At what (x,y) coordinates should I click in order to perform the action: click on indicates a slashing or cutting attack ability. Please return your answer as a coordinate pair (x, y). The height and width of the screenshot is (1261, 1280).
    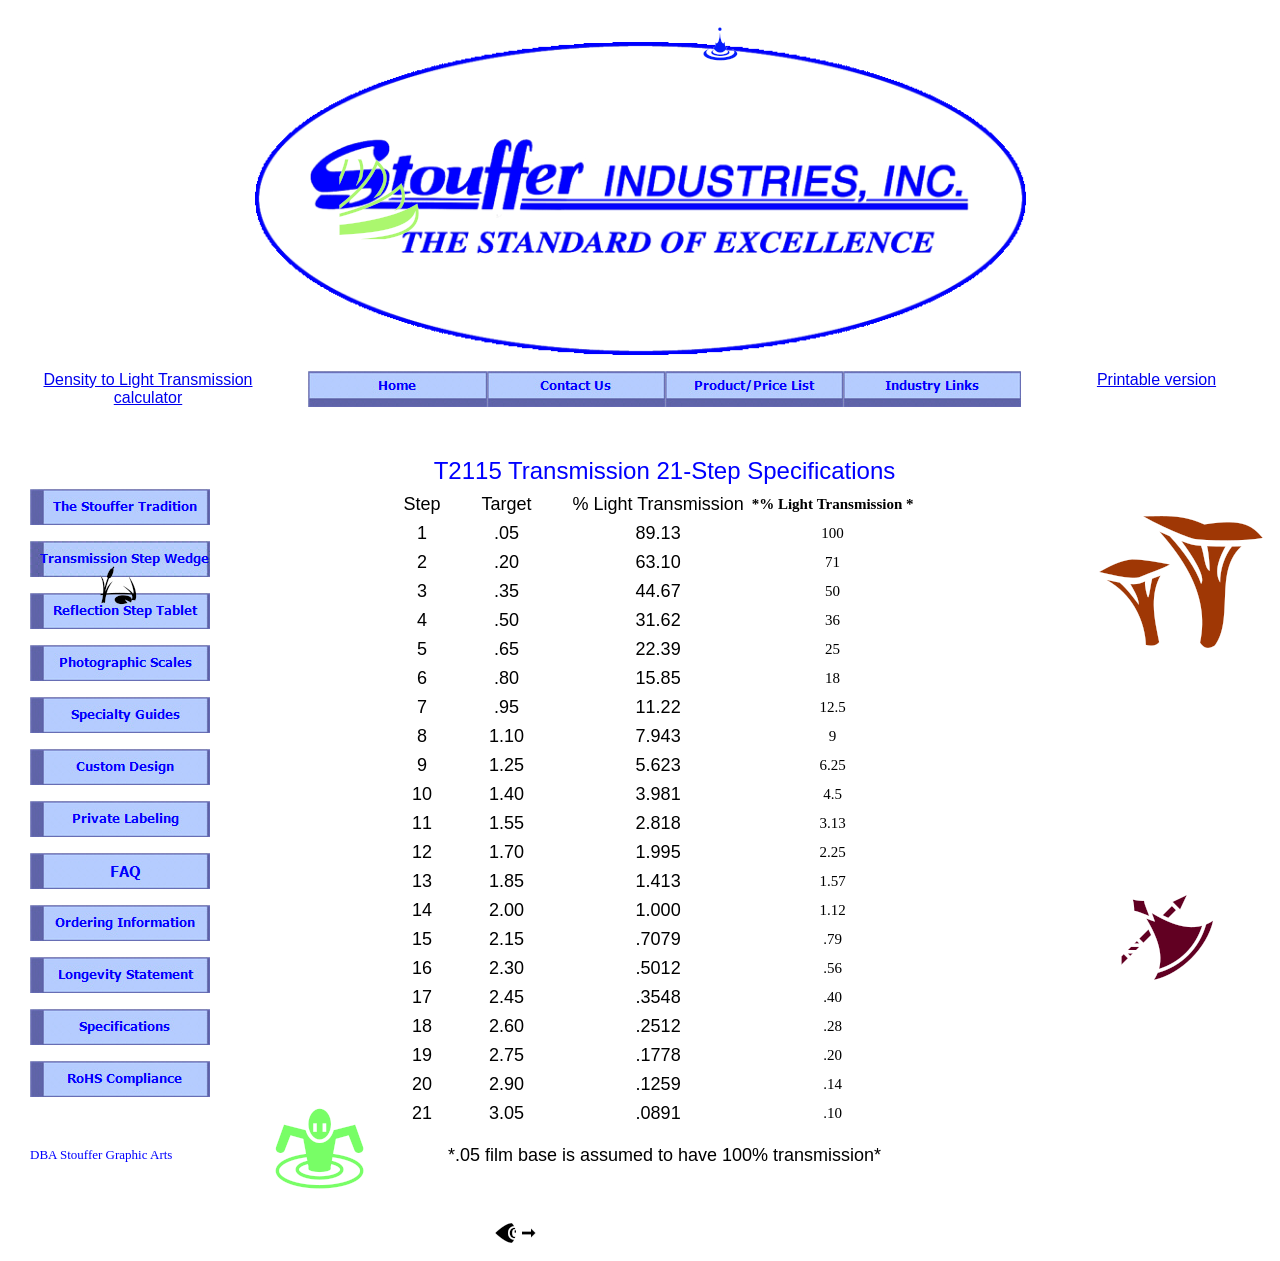
    Looking at the image, I should click on (379, 199).